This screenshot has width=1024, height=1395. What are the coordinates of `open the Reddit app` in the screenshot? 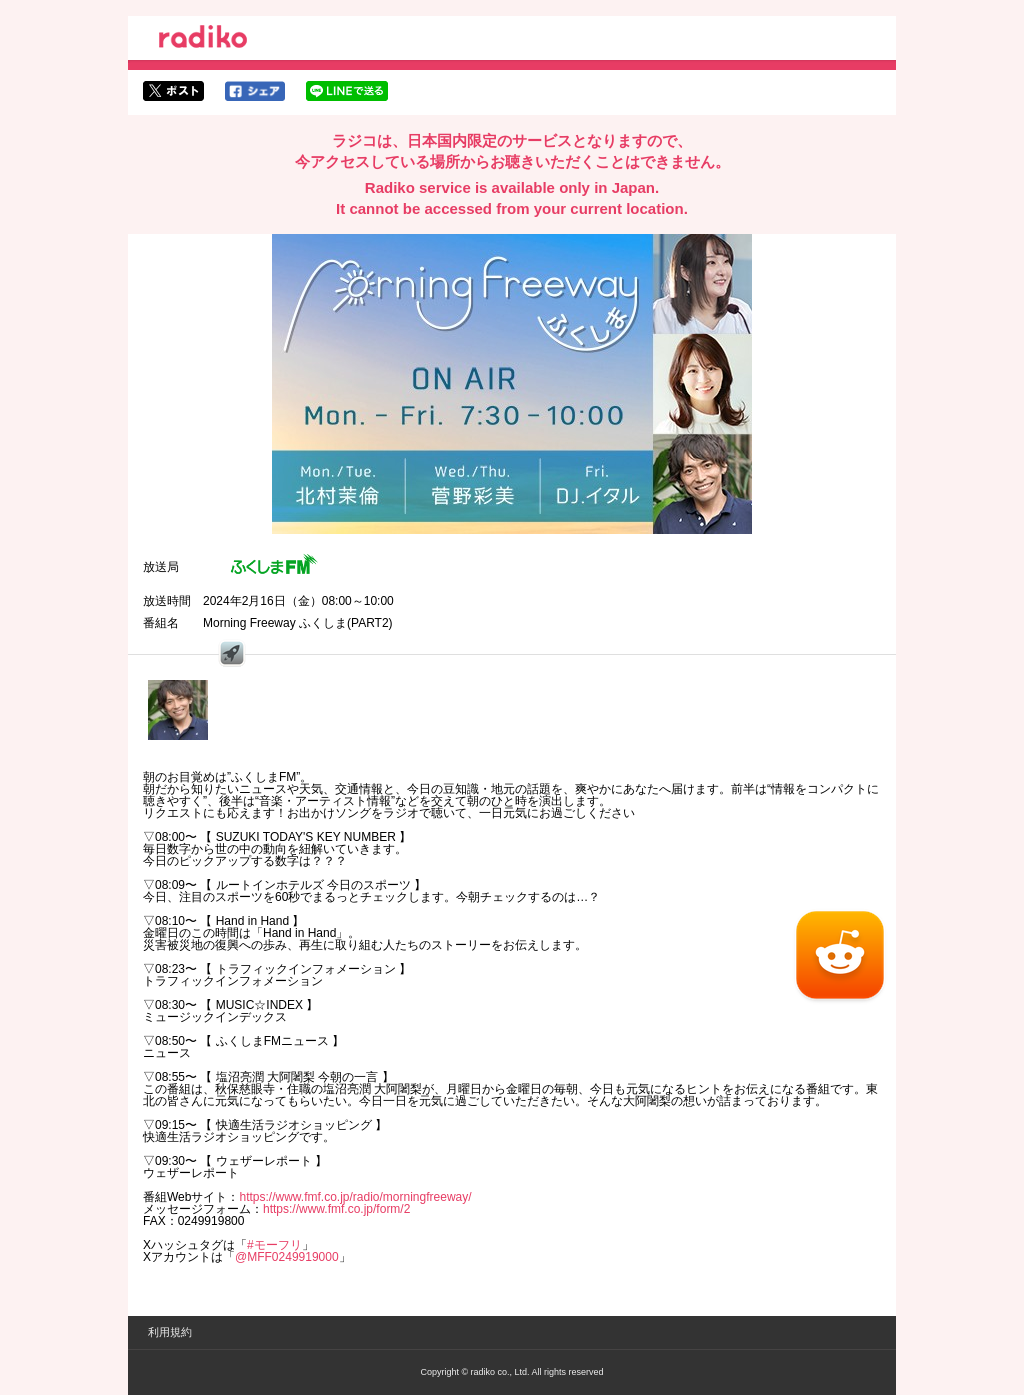 It's located at (840, 955).